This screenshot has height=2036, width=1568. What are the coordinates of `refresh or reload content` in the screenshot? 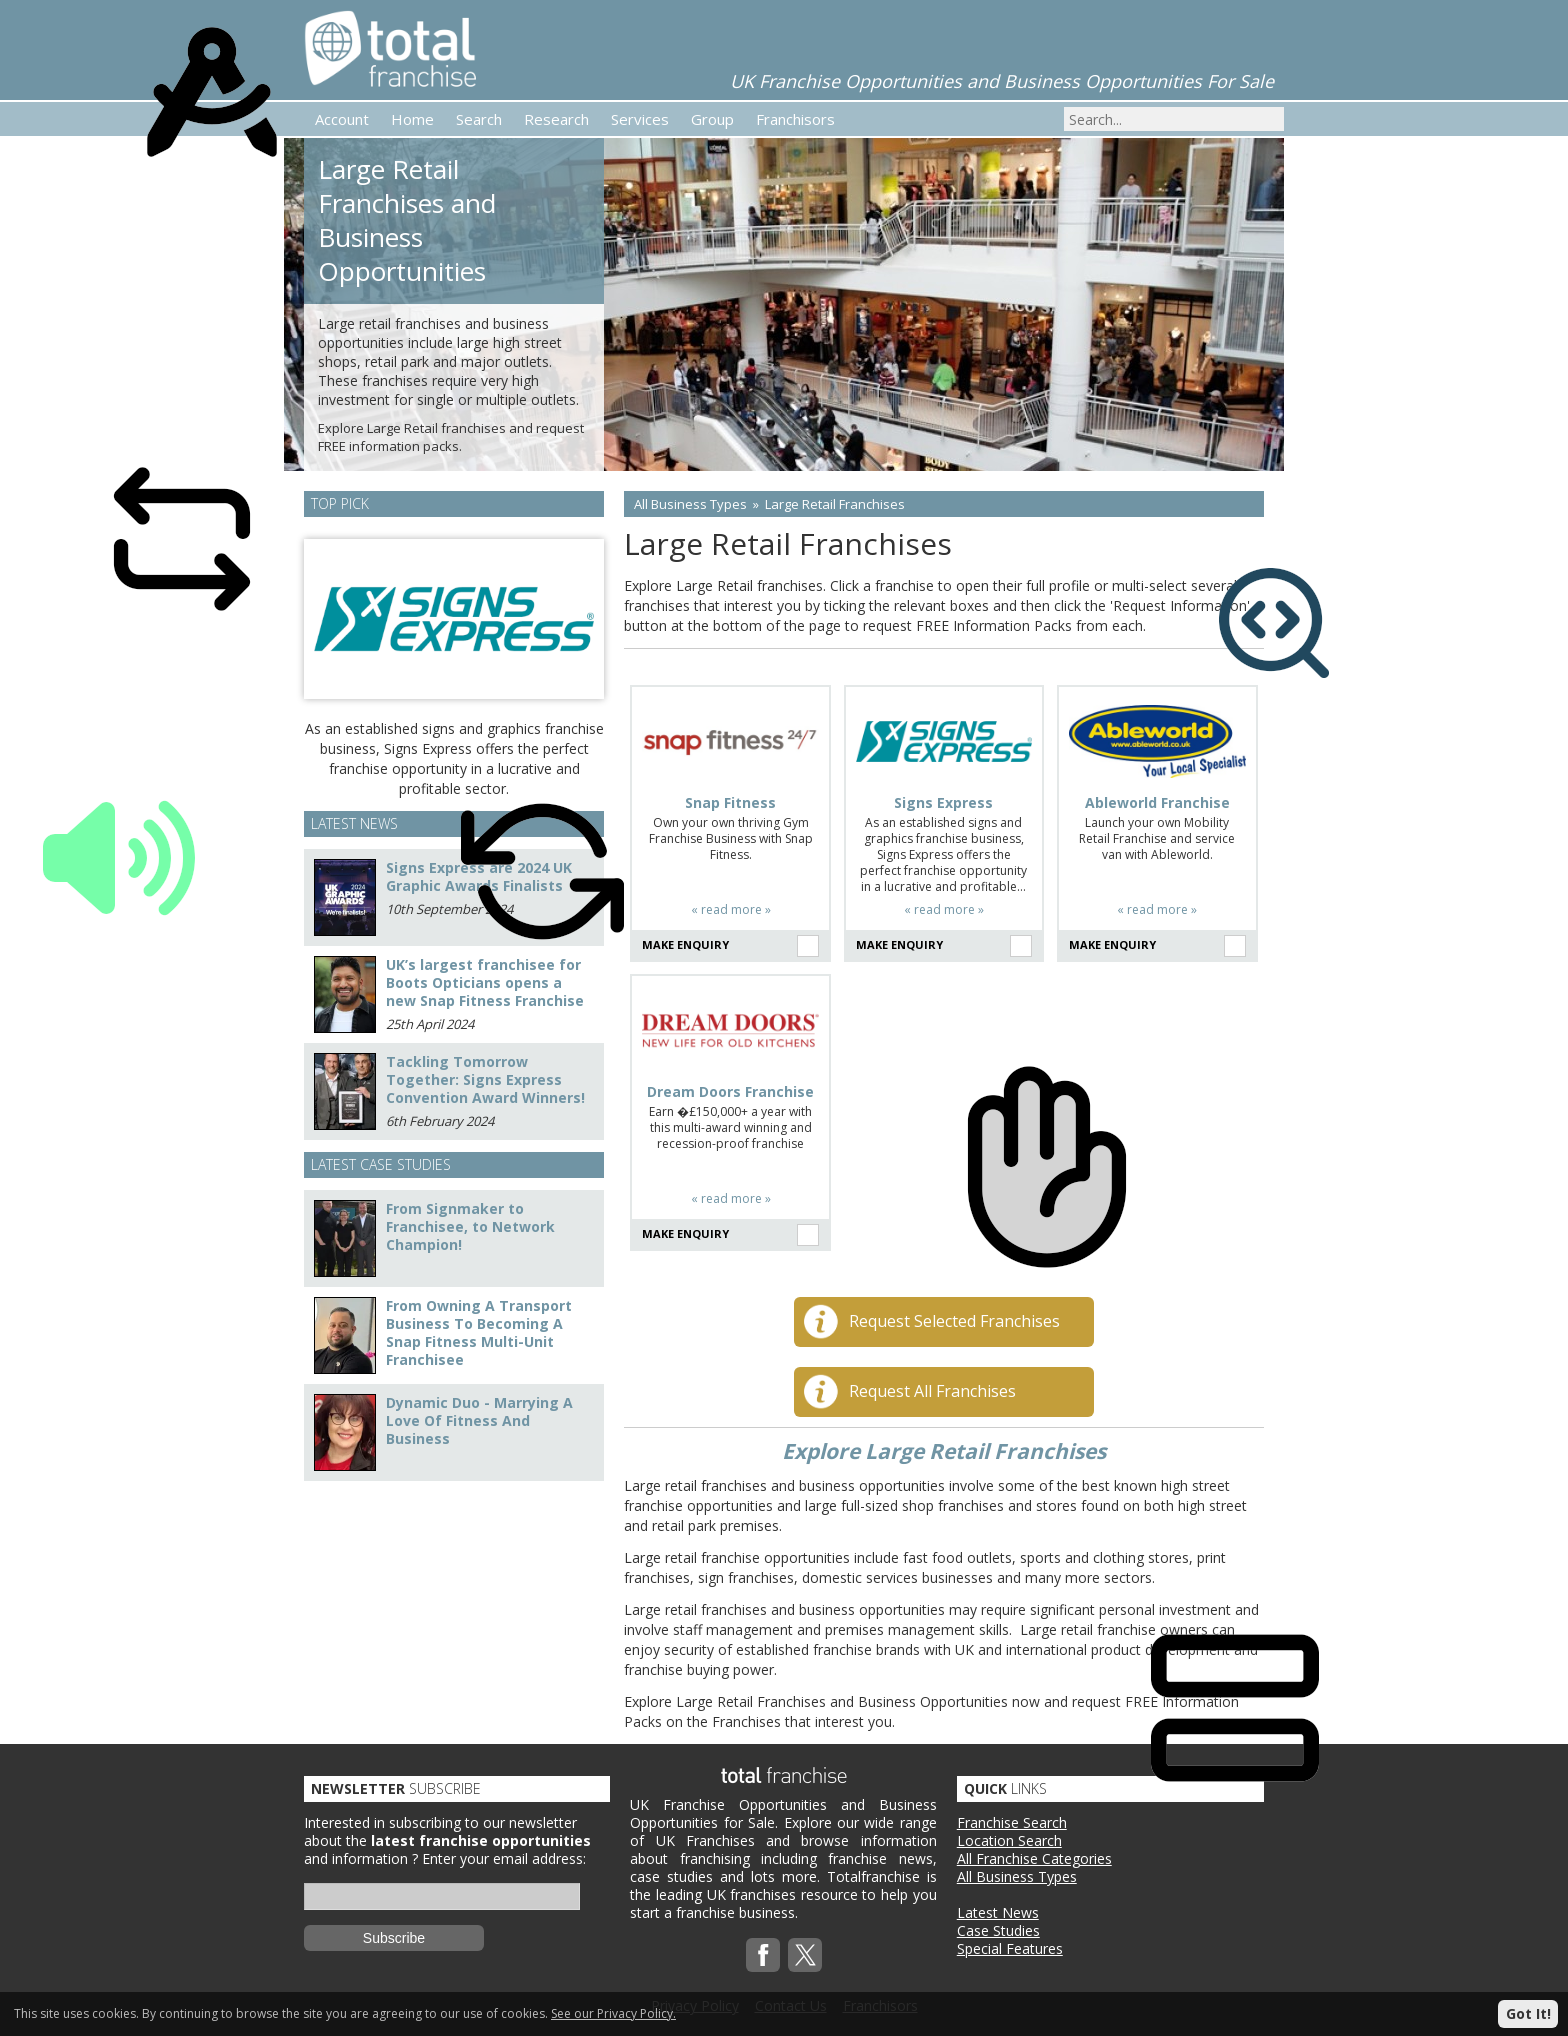 It's located at (542, 871).